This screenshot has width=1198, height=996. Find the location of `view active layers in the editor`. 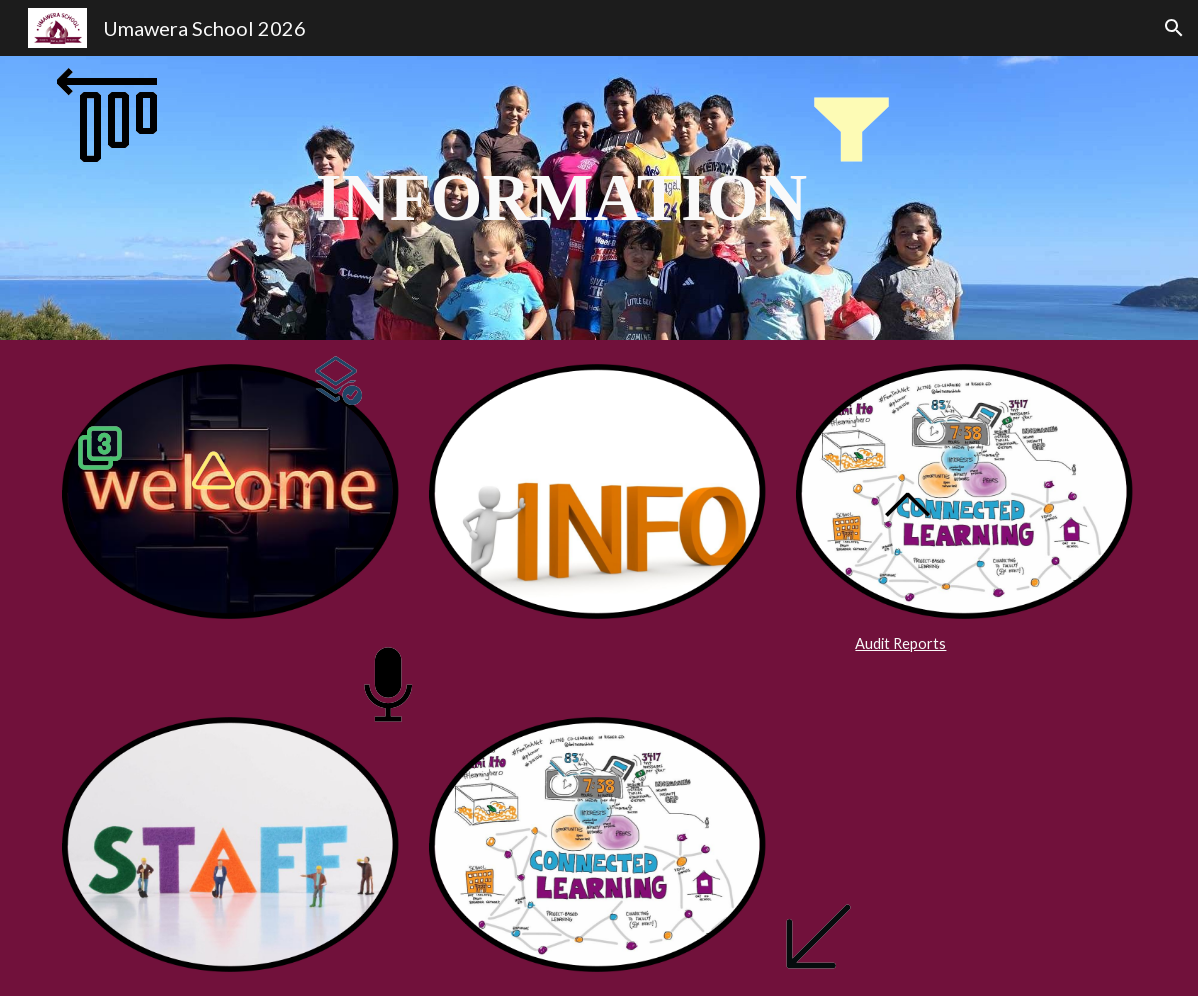

view active layers in the editor is located at coordinates (336, 379).